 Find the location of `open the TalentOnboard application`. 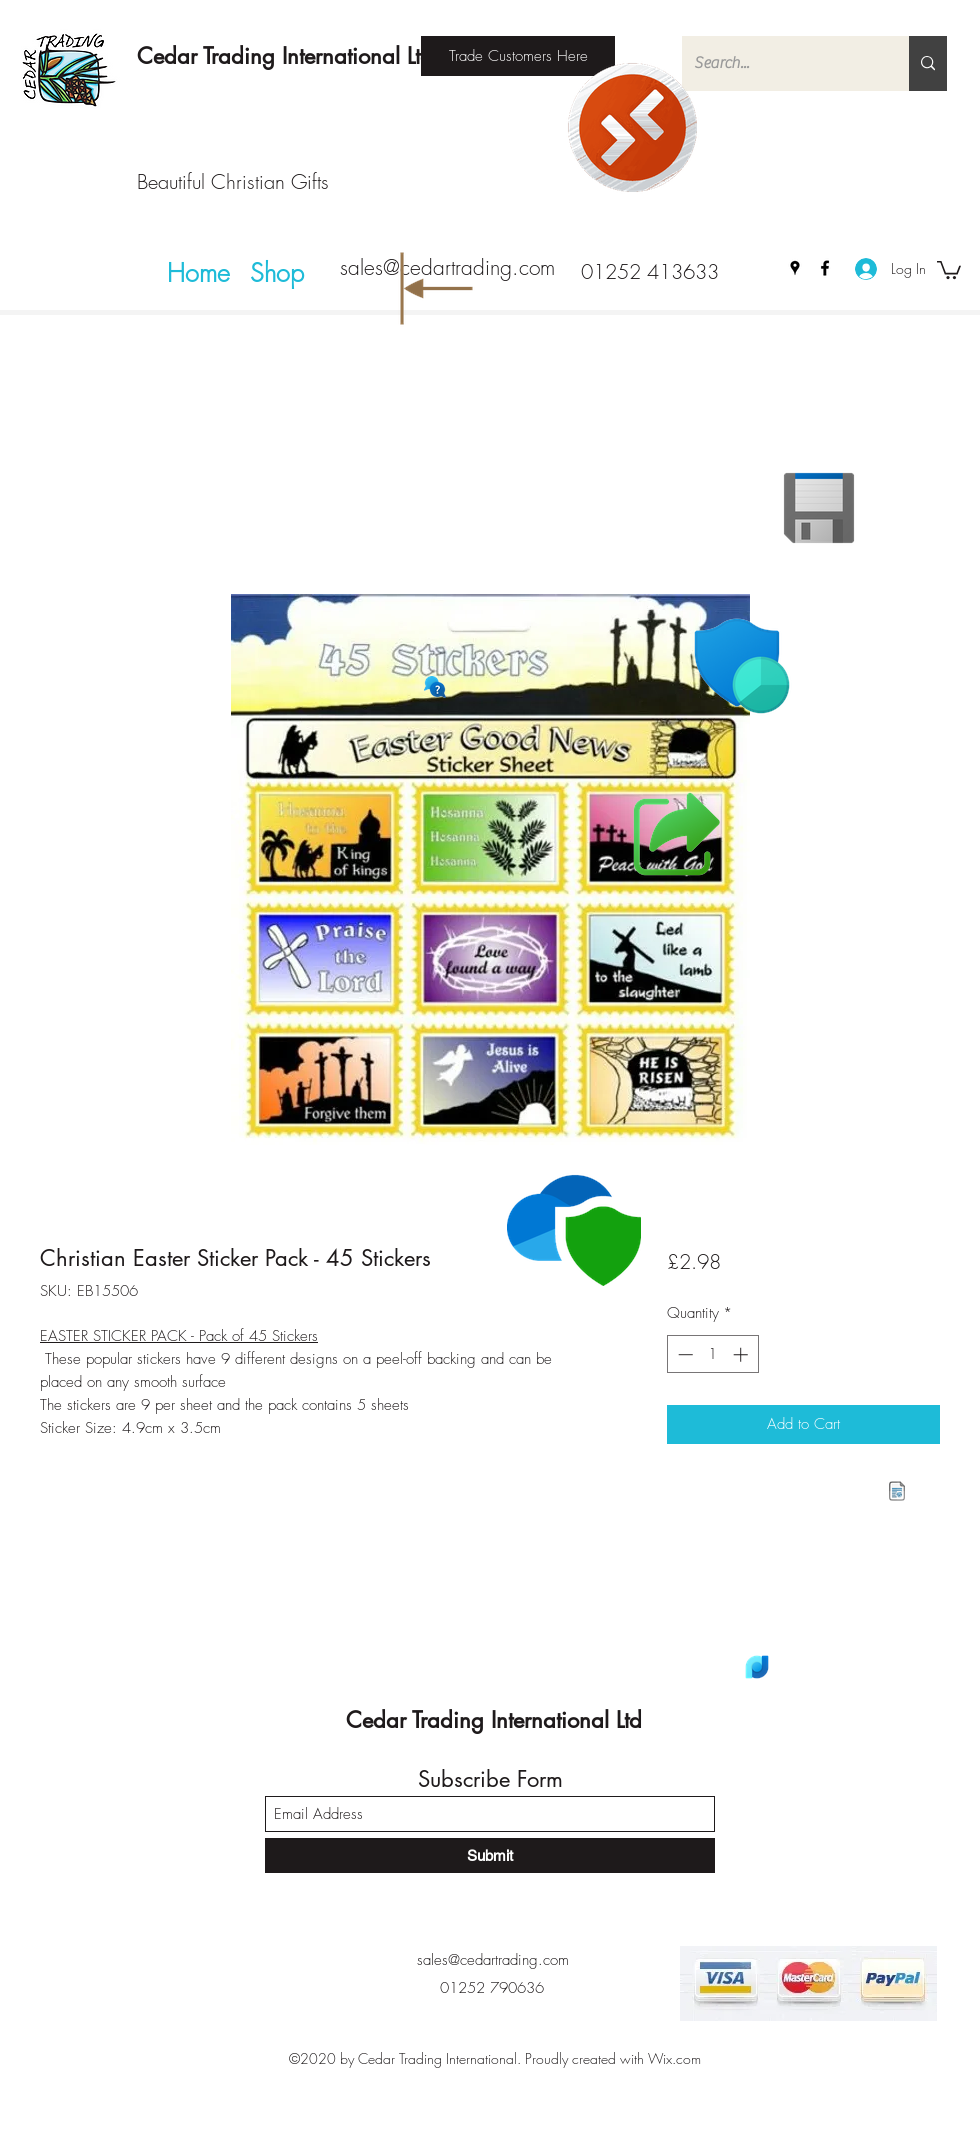

open the TalentOnboard application is located at coordinates (757, 1667).